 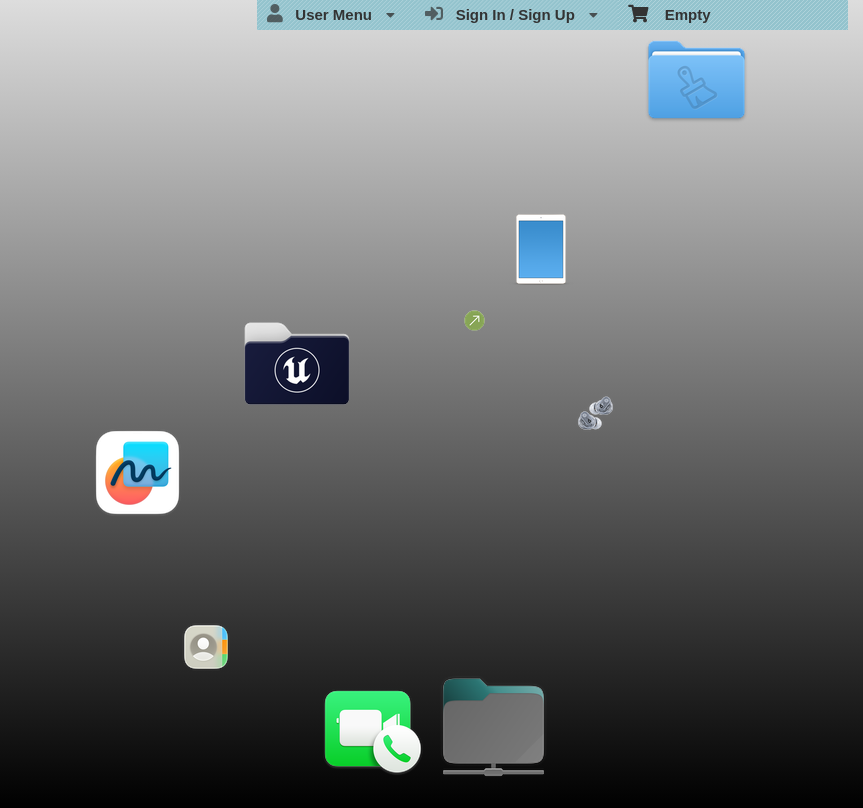 I want to click on connect beats wireless earbuds, so click(x=595, y=413).